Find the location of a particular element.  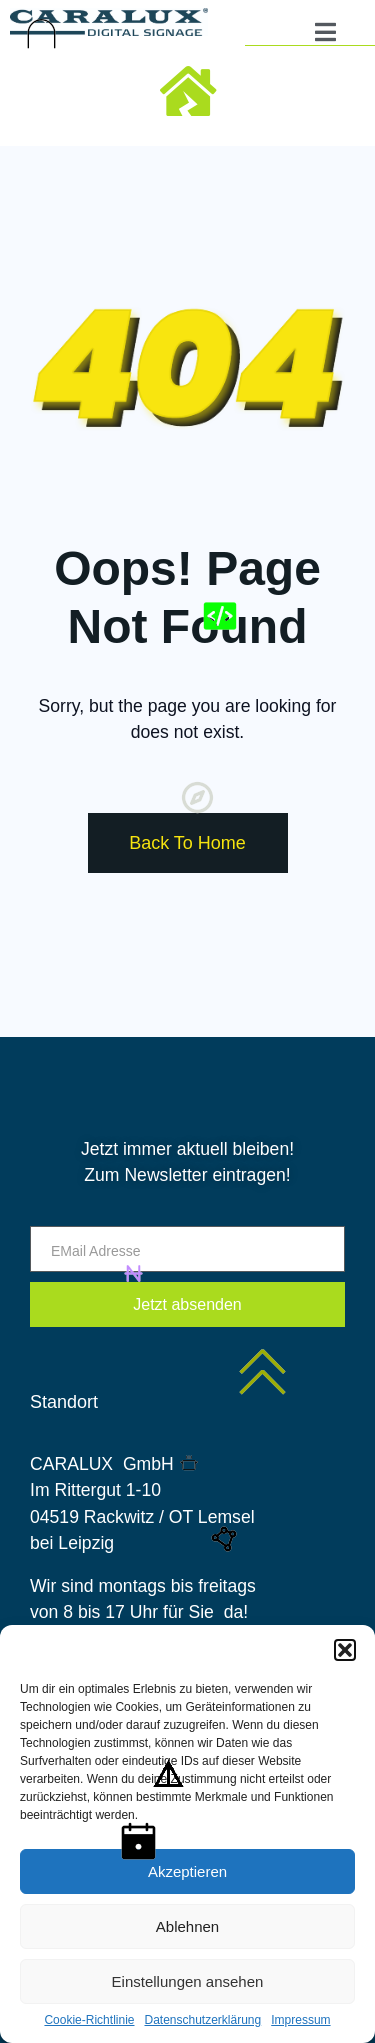

view or edit source code is located at coordinates (220, 616).